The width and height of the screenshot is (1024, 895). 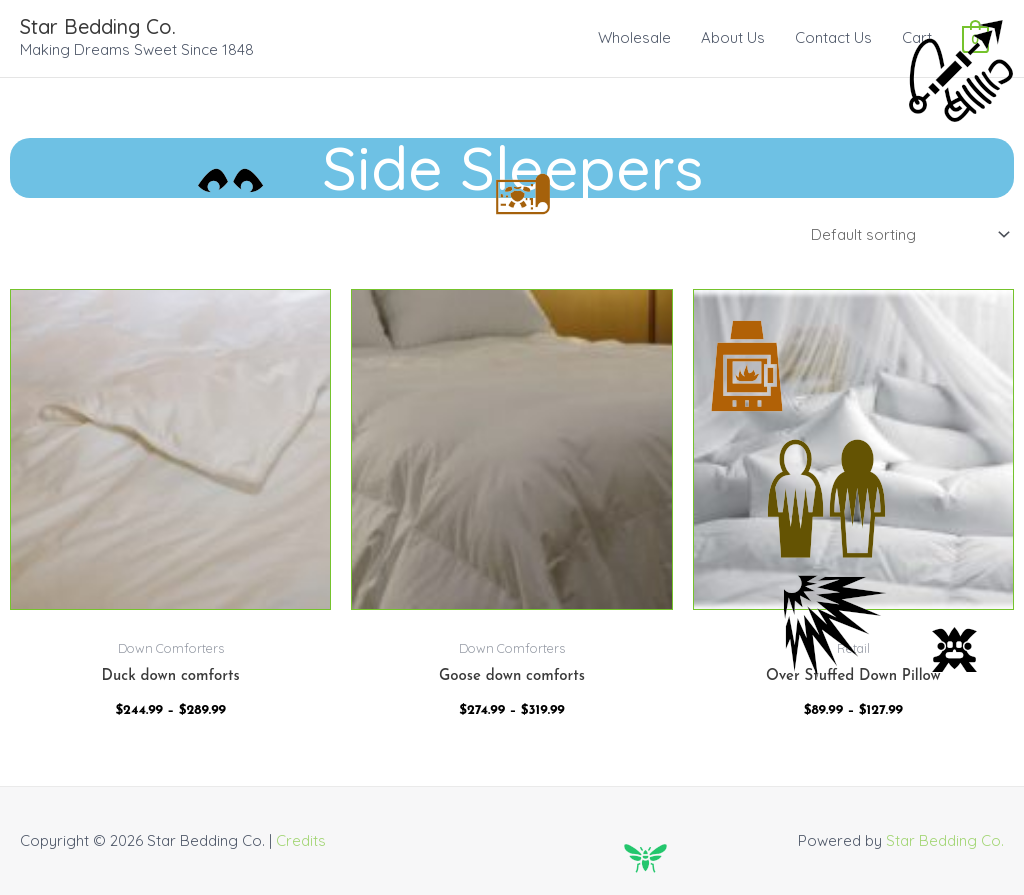 What do you see at coordinates (230, 183) in the screenshot?
I see `indicates a worried or anxious state` at bounding box center [230, 183].